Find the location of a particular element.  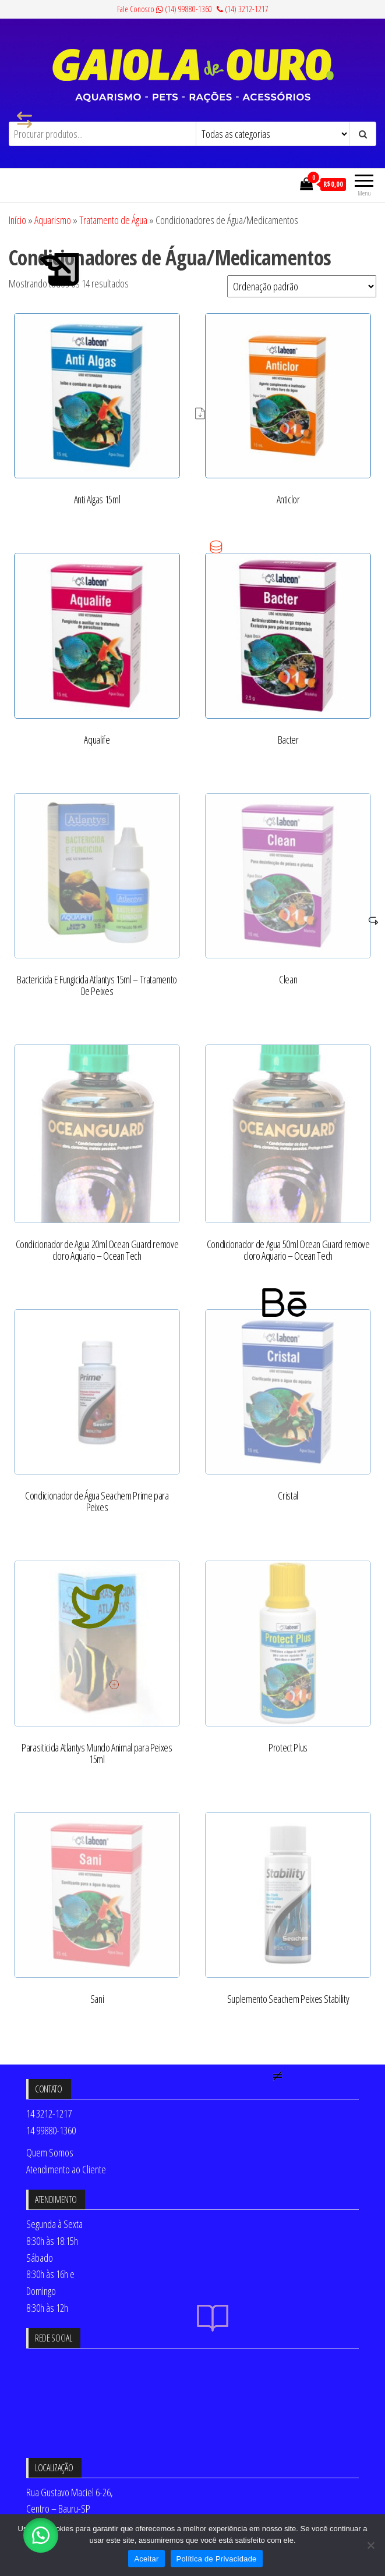

add a new item is located at coordinates (114, 1685).